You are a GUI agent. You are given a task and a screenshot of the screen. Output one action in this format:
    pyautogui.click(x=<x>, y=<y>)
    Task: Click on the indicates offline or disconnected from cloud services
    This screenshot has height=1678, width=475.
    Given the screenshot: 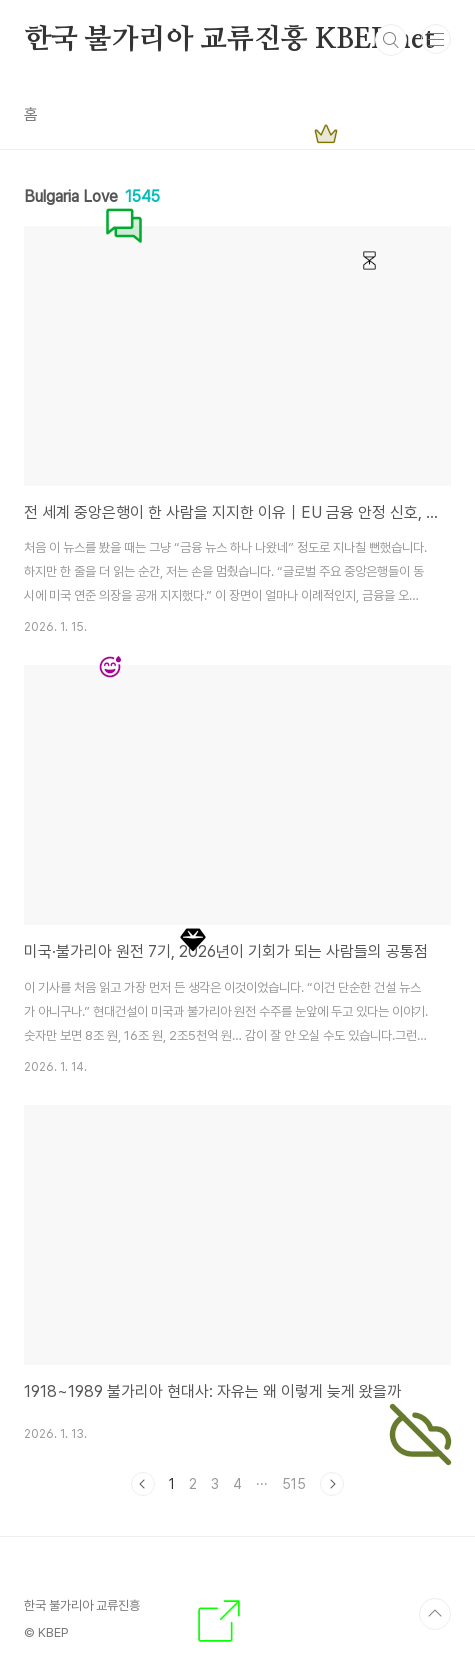 What is the action you would take?
    pyautogui.click(x=420, y=1434)
    